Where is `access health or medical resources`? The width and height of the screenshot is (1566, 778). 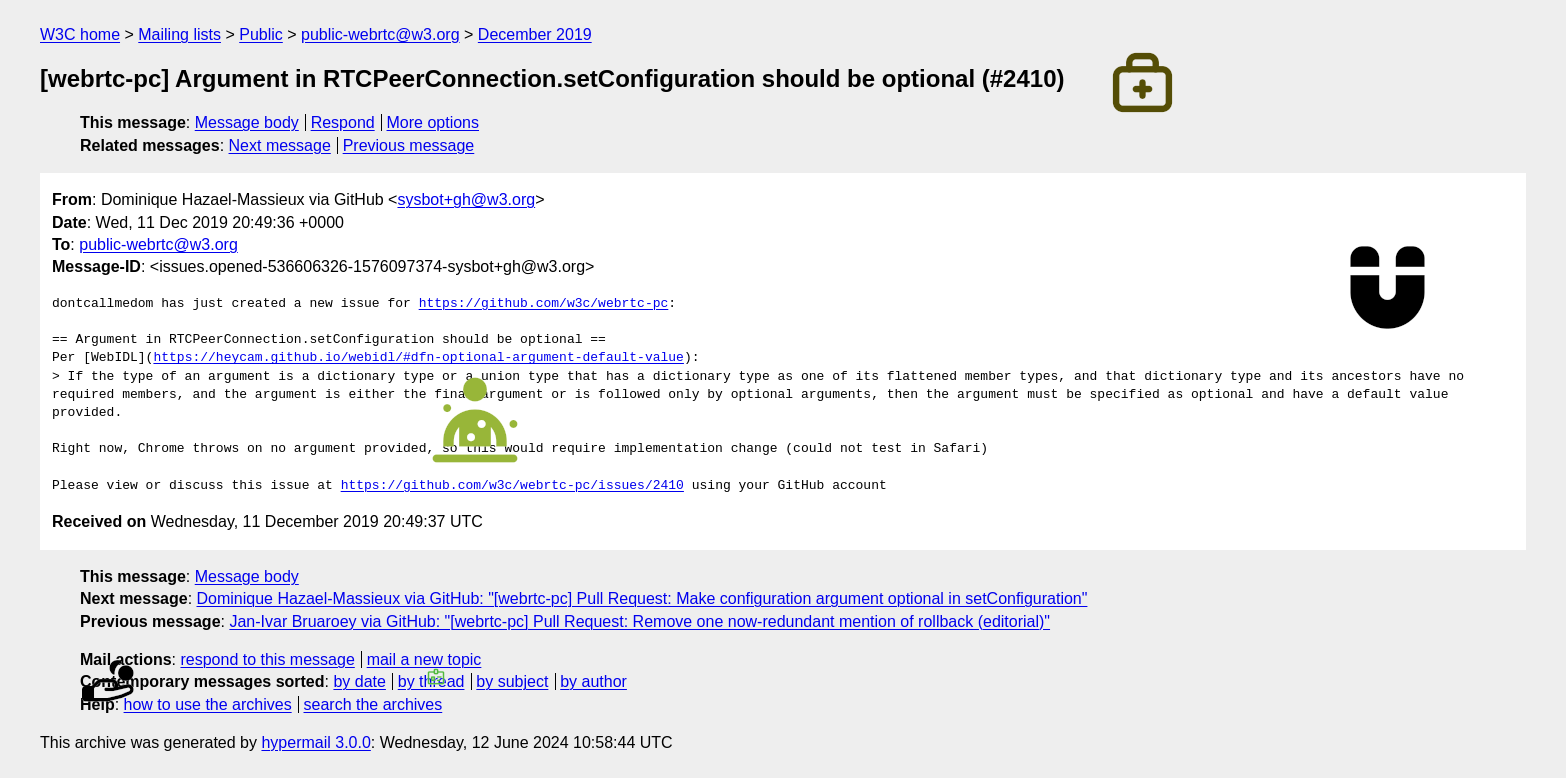 access health or medical resources is located at coordinates (1142, 82).